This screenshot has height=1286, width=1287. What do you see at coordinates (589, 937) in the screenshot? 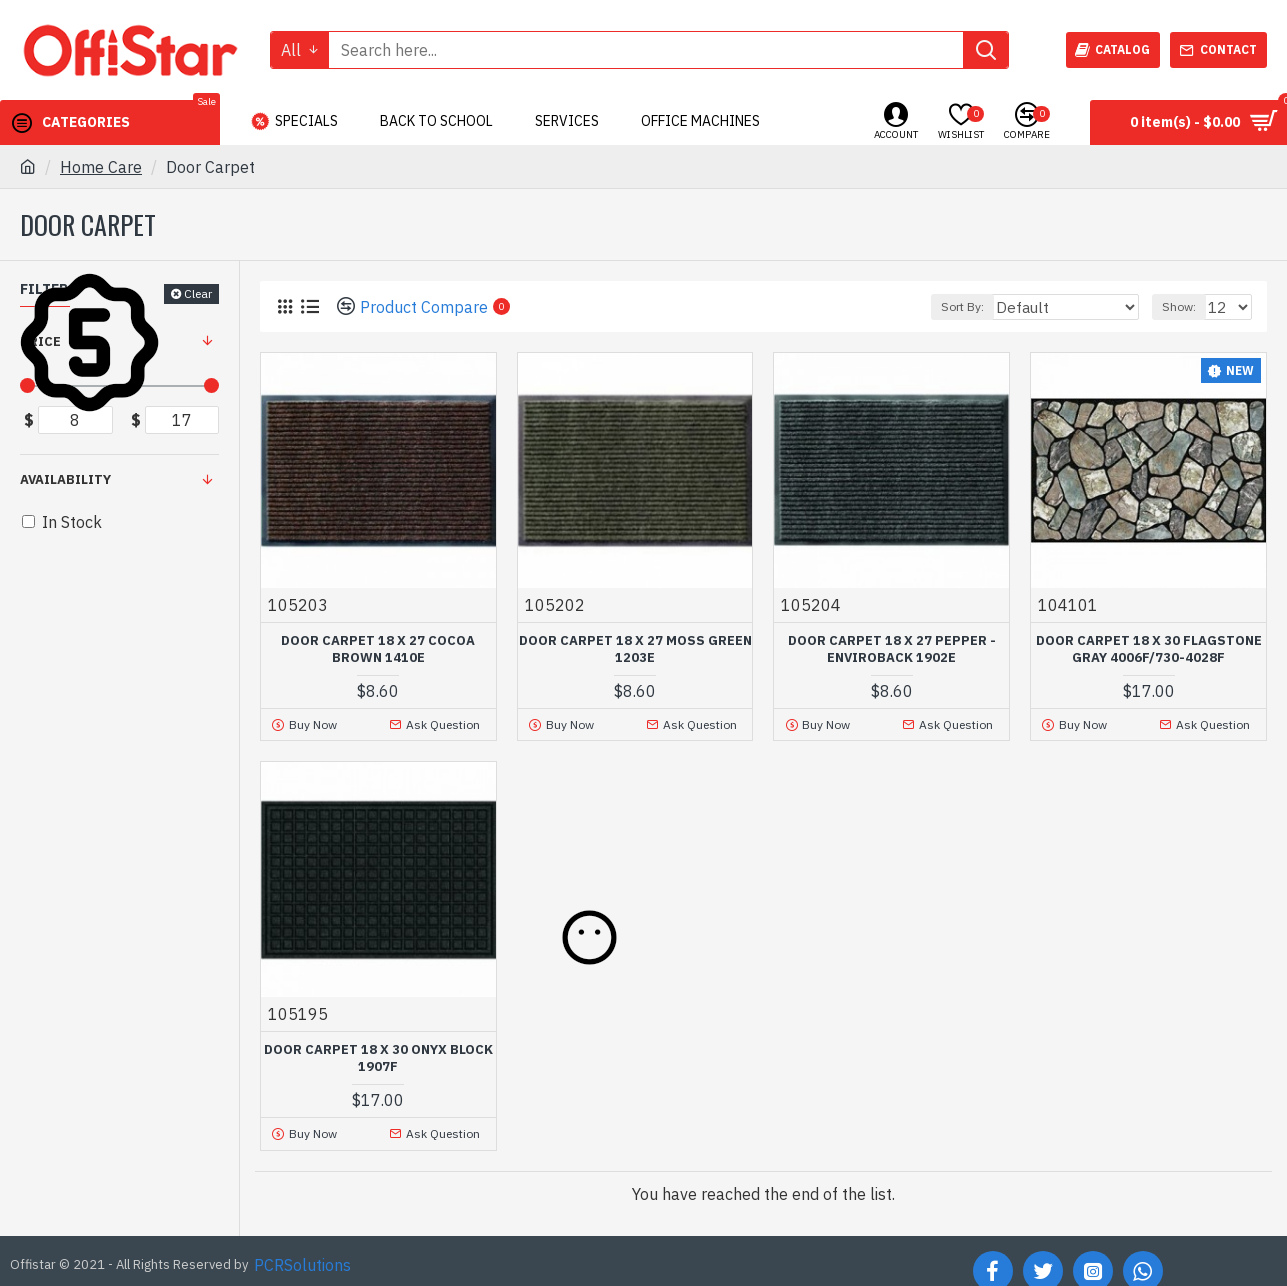
I see `indicates a neutral or undecided mood state` at bounding box center [589, 937].